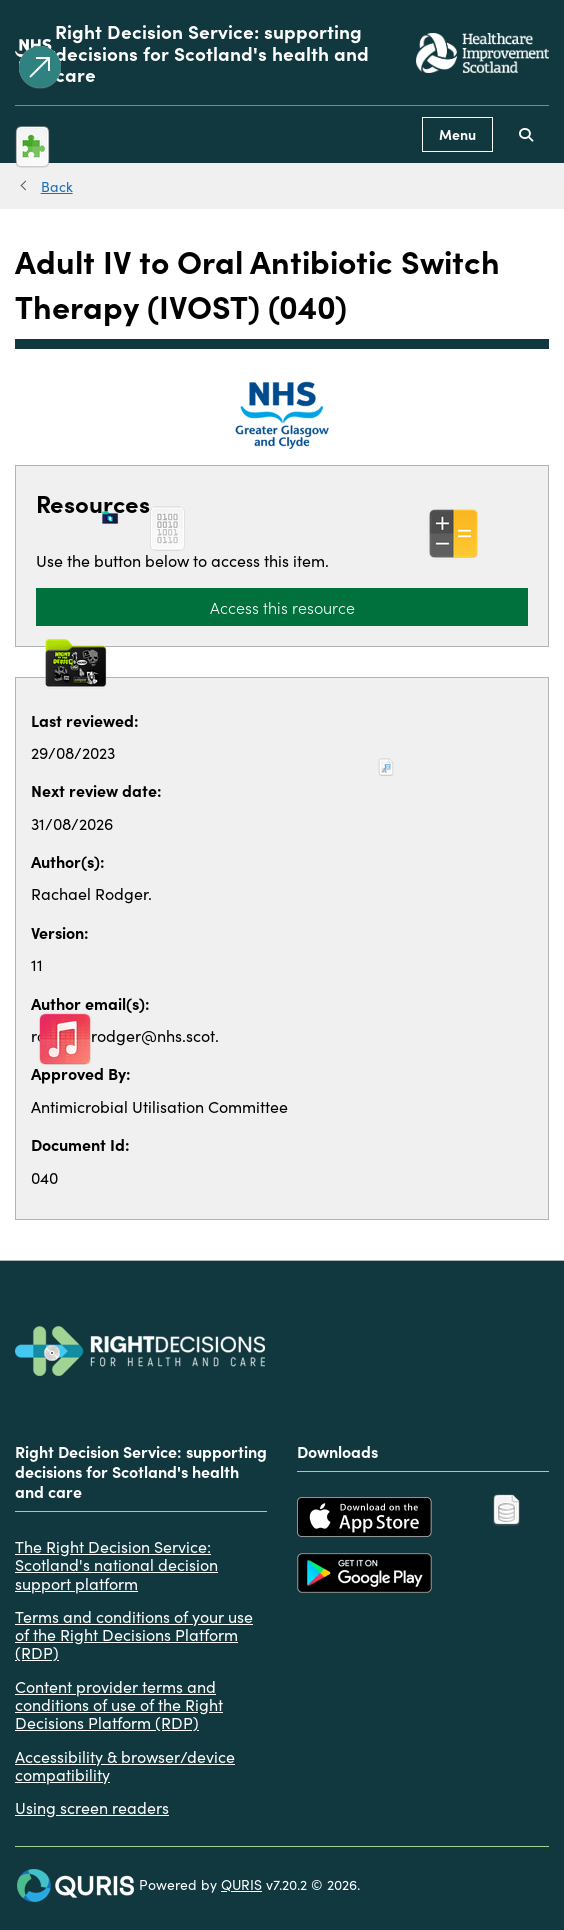 The height and width of the screenshot is (1930, 564). Describe the element at coordinates (386, 767) in the screenshot. I see `a gettext translation file for software localization` at that location.